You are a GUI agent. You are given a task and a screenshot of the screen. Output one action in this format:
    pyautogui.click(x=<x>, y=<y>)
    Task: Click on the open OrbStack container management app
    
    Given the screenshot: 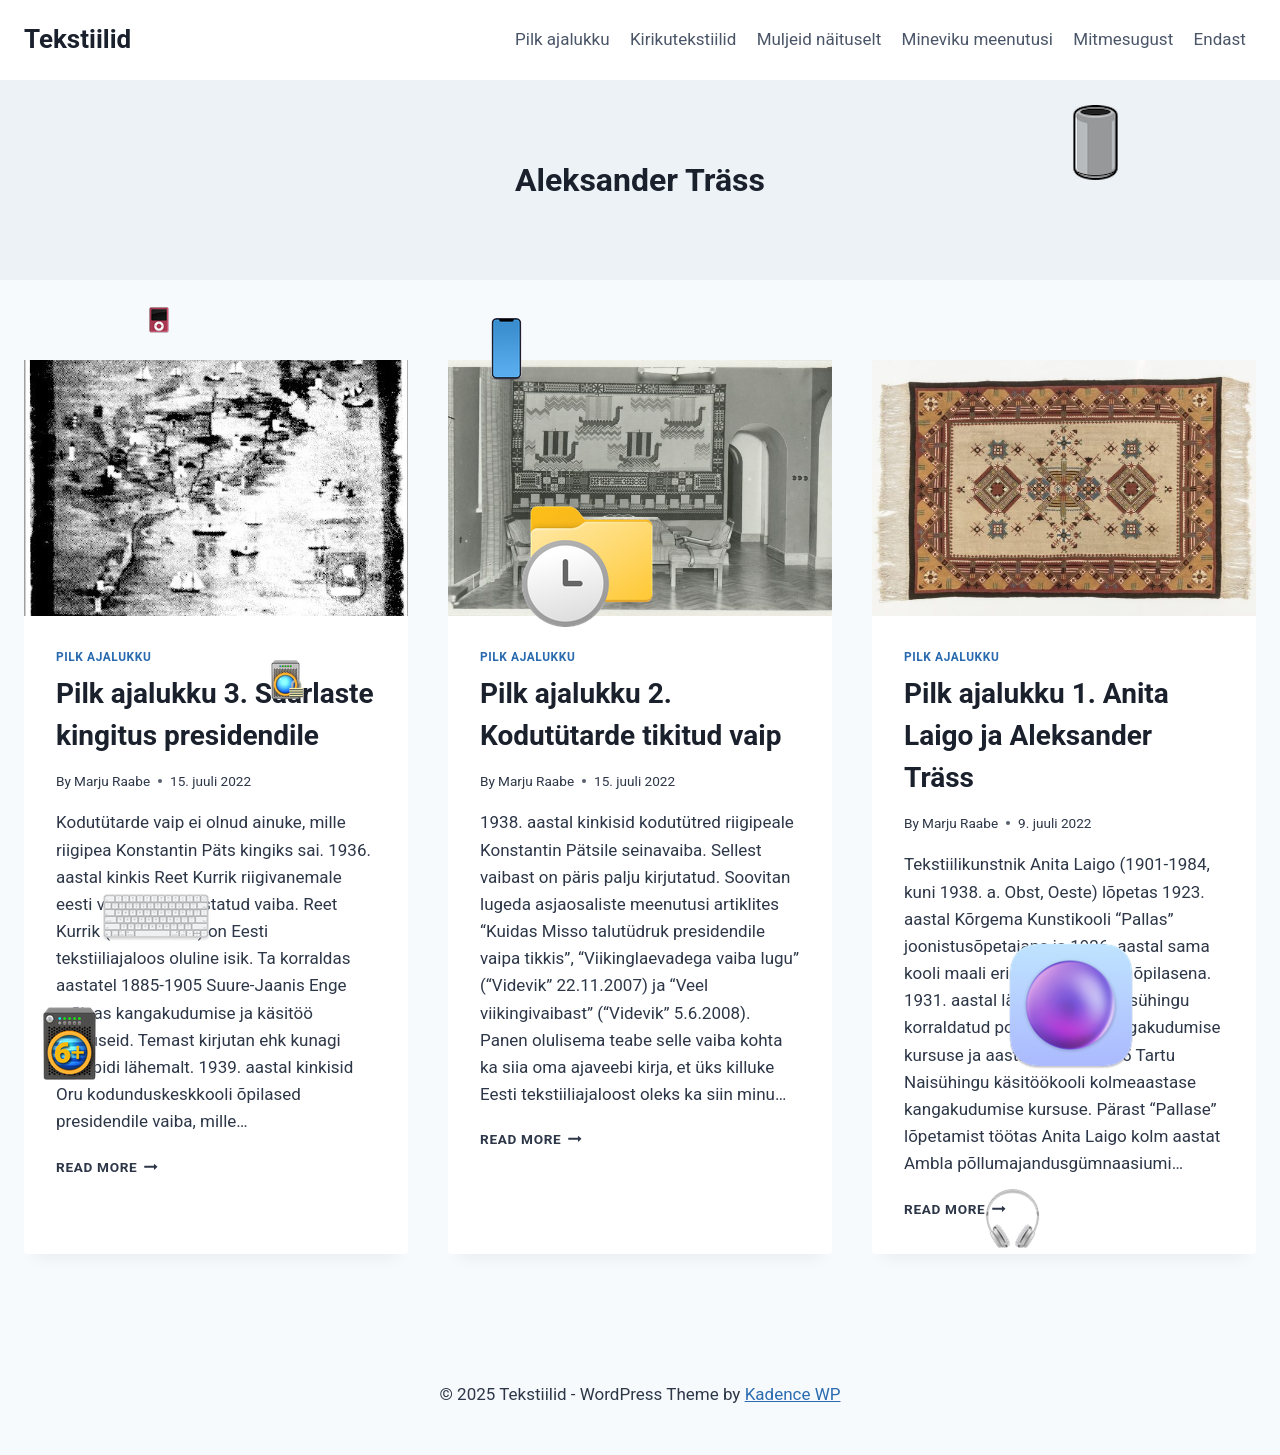 What is the action you would take?
    pyautogui.click(x=1071, y=1005)
    